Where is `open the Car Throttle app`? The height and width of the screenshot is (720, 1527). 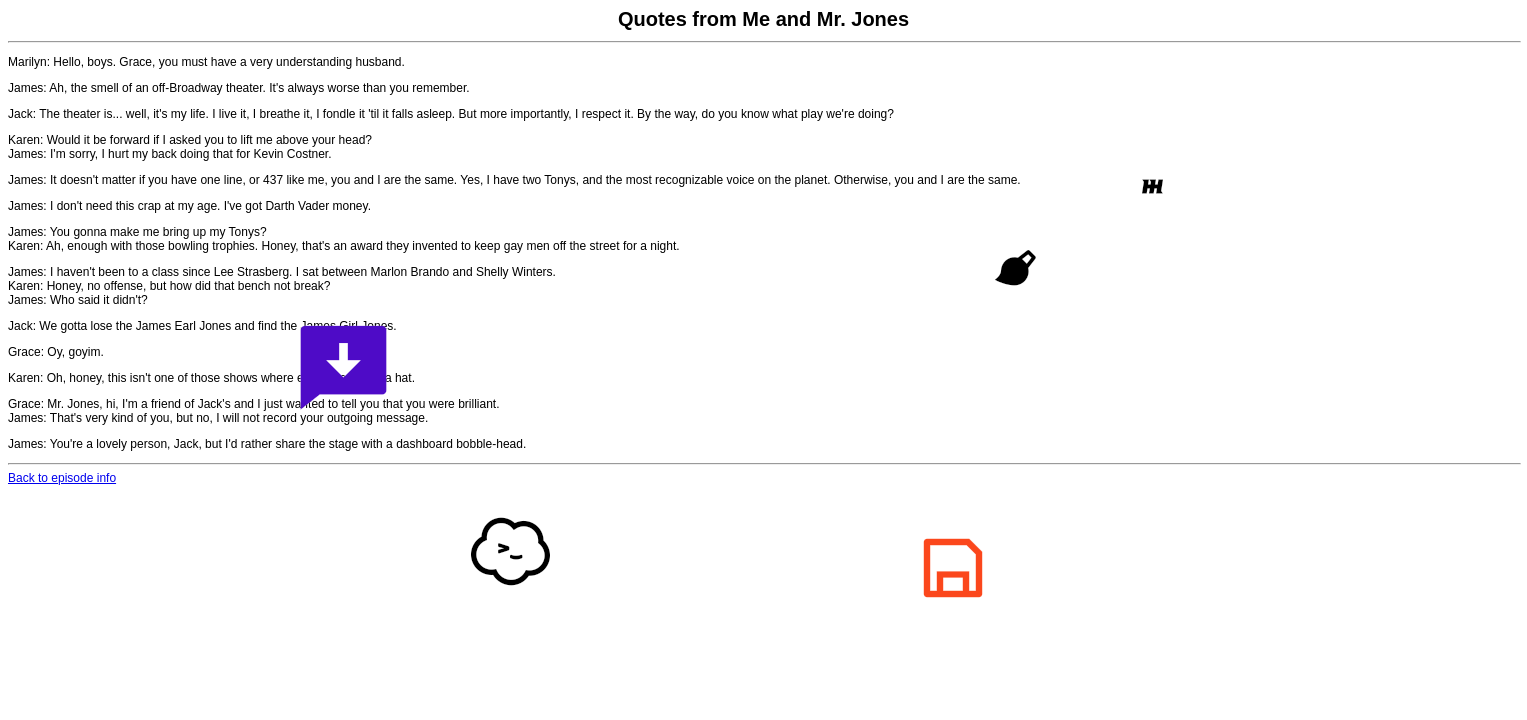
open the Car Throttle app is located at coordinates (1152, 186).